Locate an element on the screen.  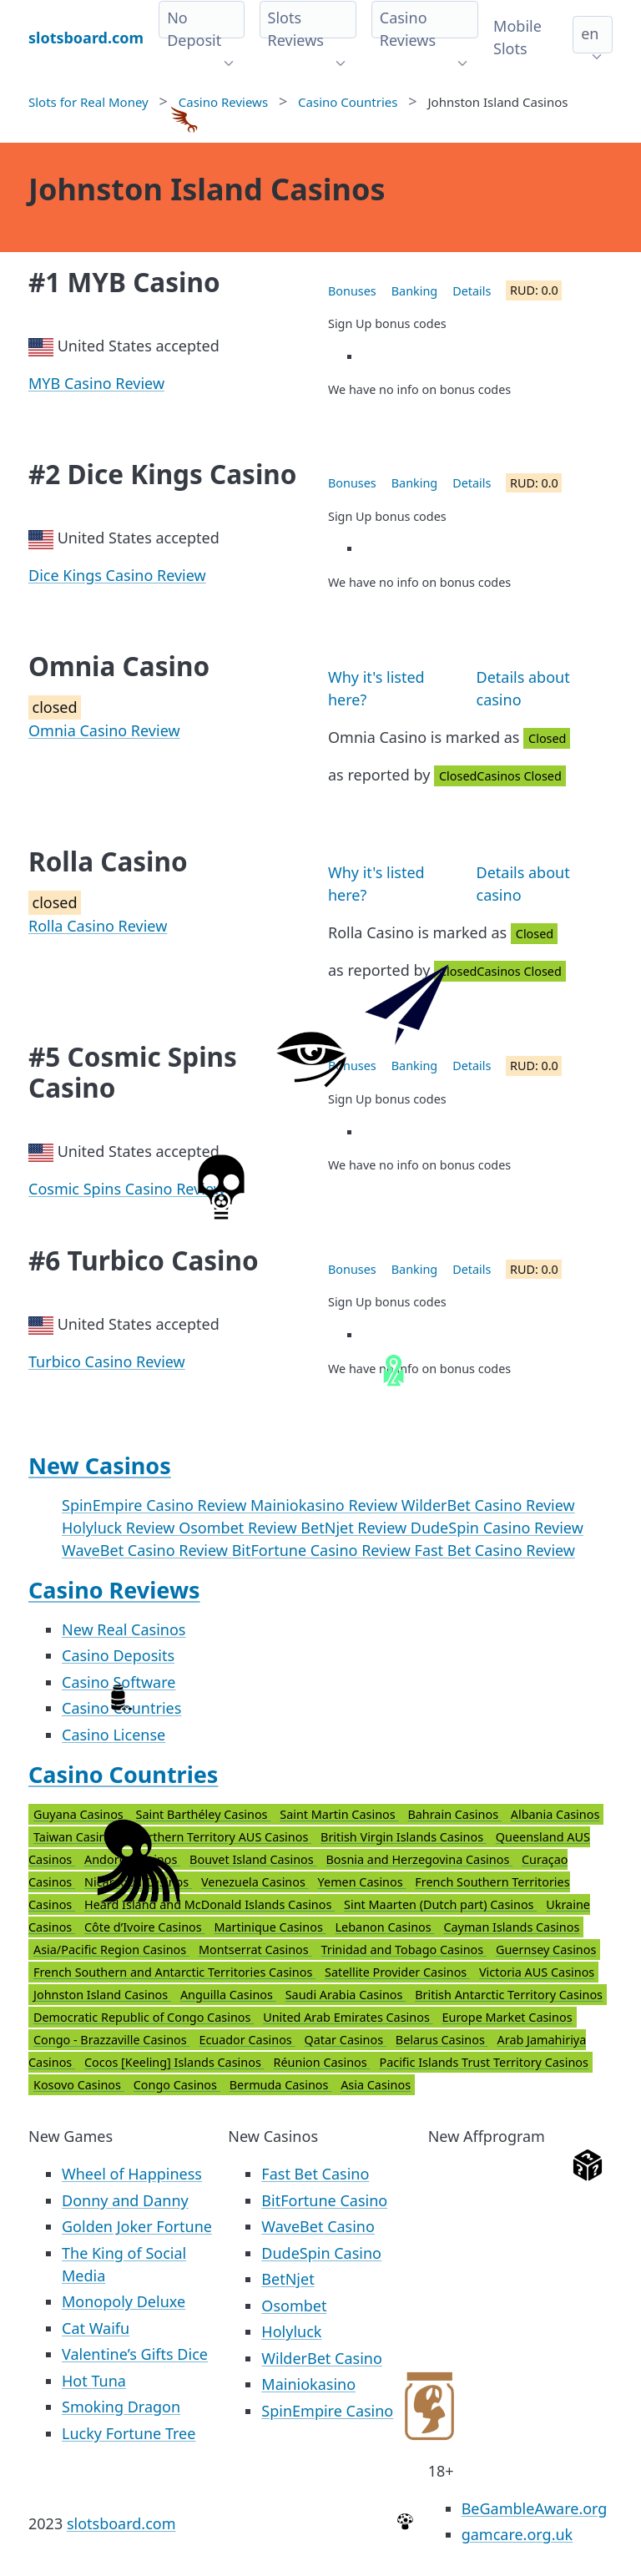
speed boost or agility power-up is located at coordinates (184, 119).